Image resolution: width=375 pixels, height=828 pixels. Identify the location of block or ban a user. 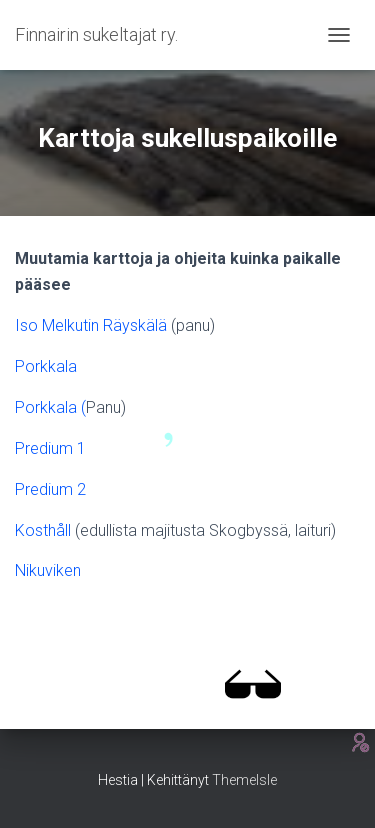
(359, 742).